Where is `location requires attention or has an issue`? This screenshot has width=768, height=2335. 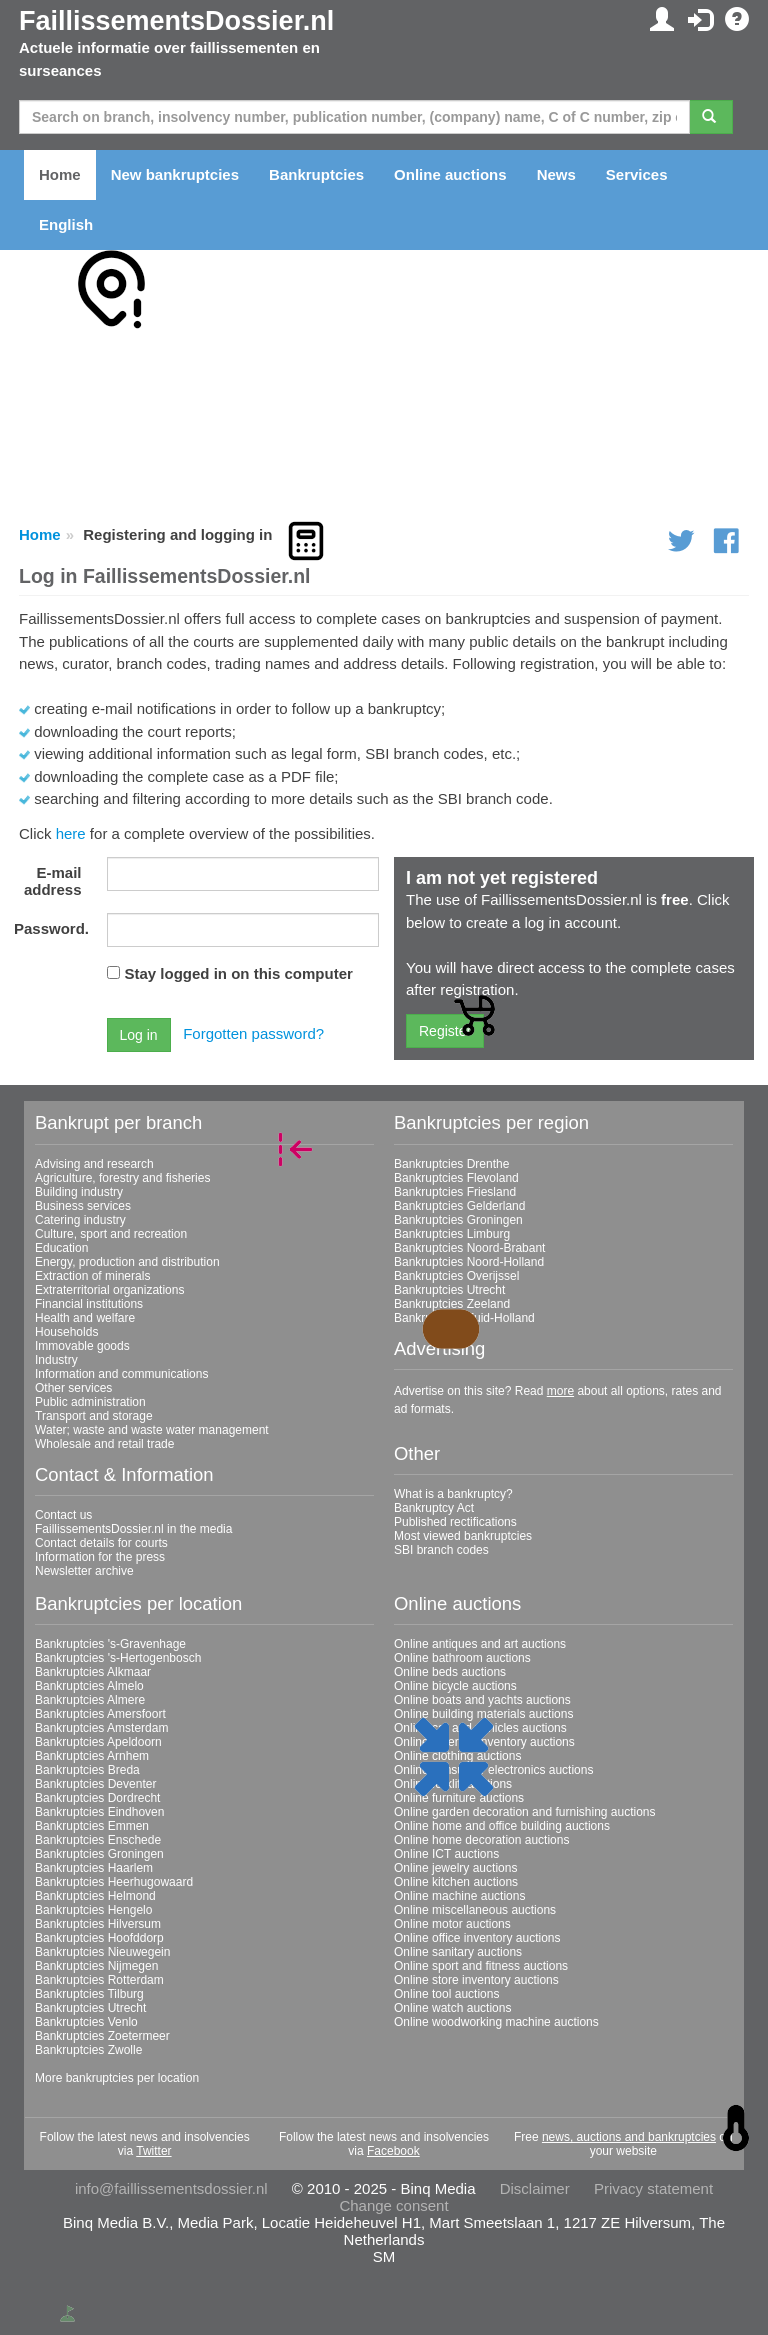
location requires attention or has an issue is located at coordinates (111, 287).